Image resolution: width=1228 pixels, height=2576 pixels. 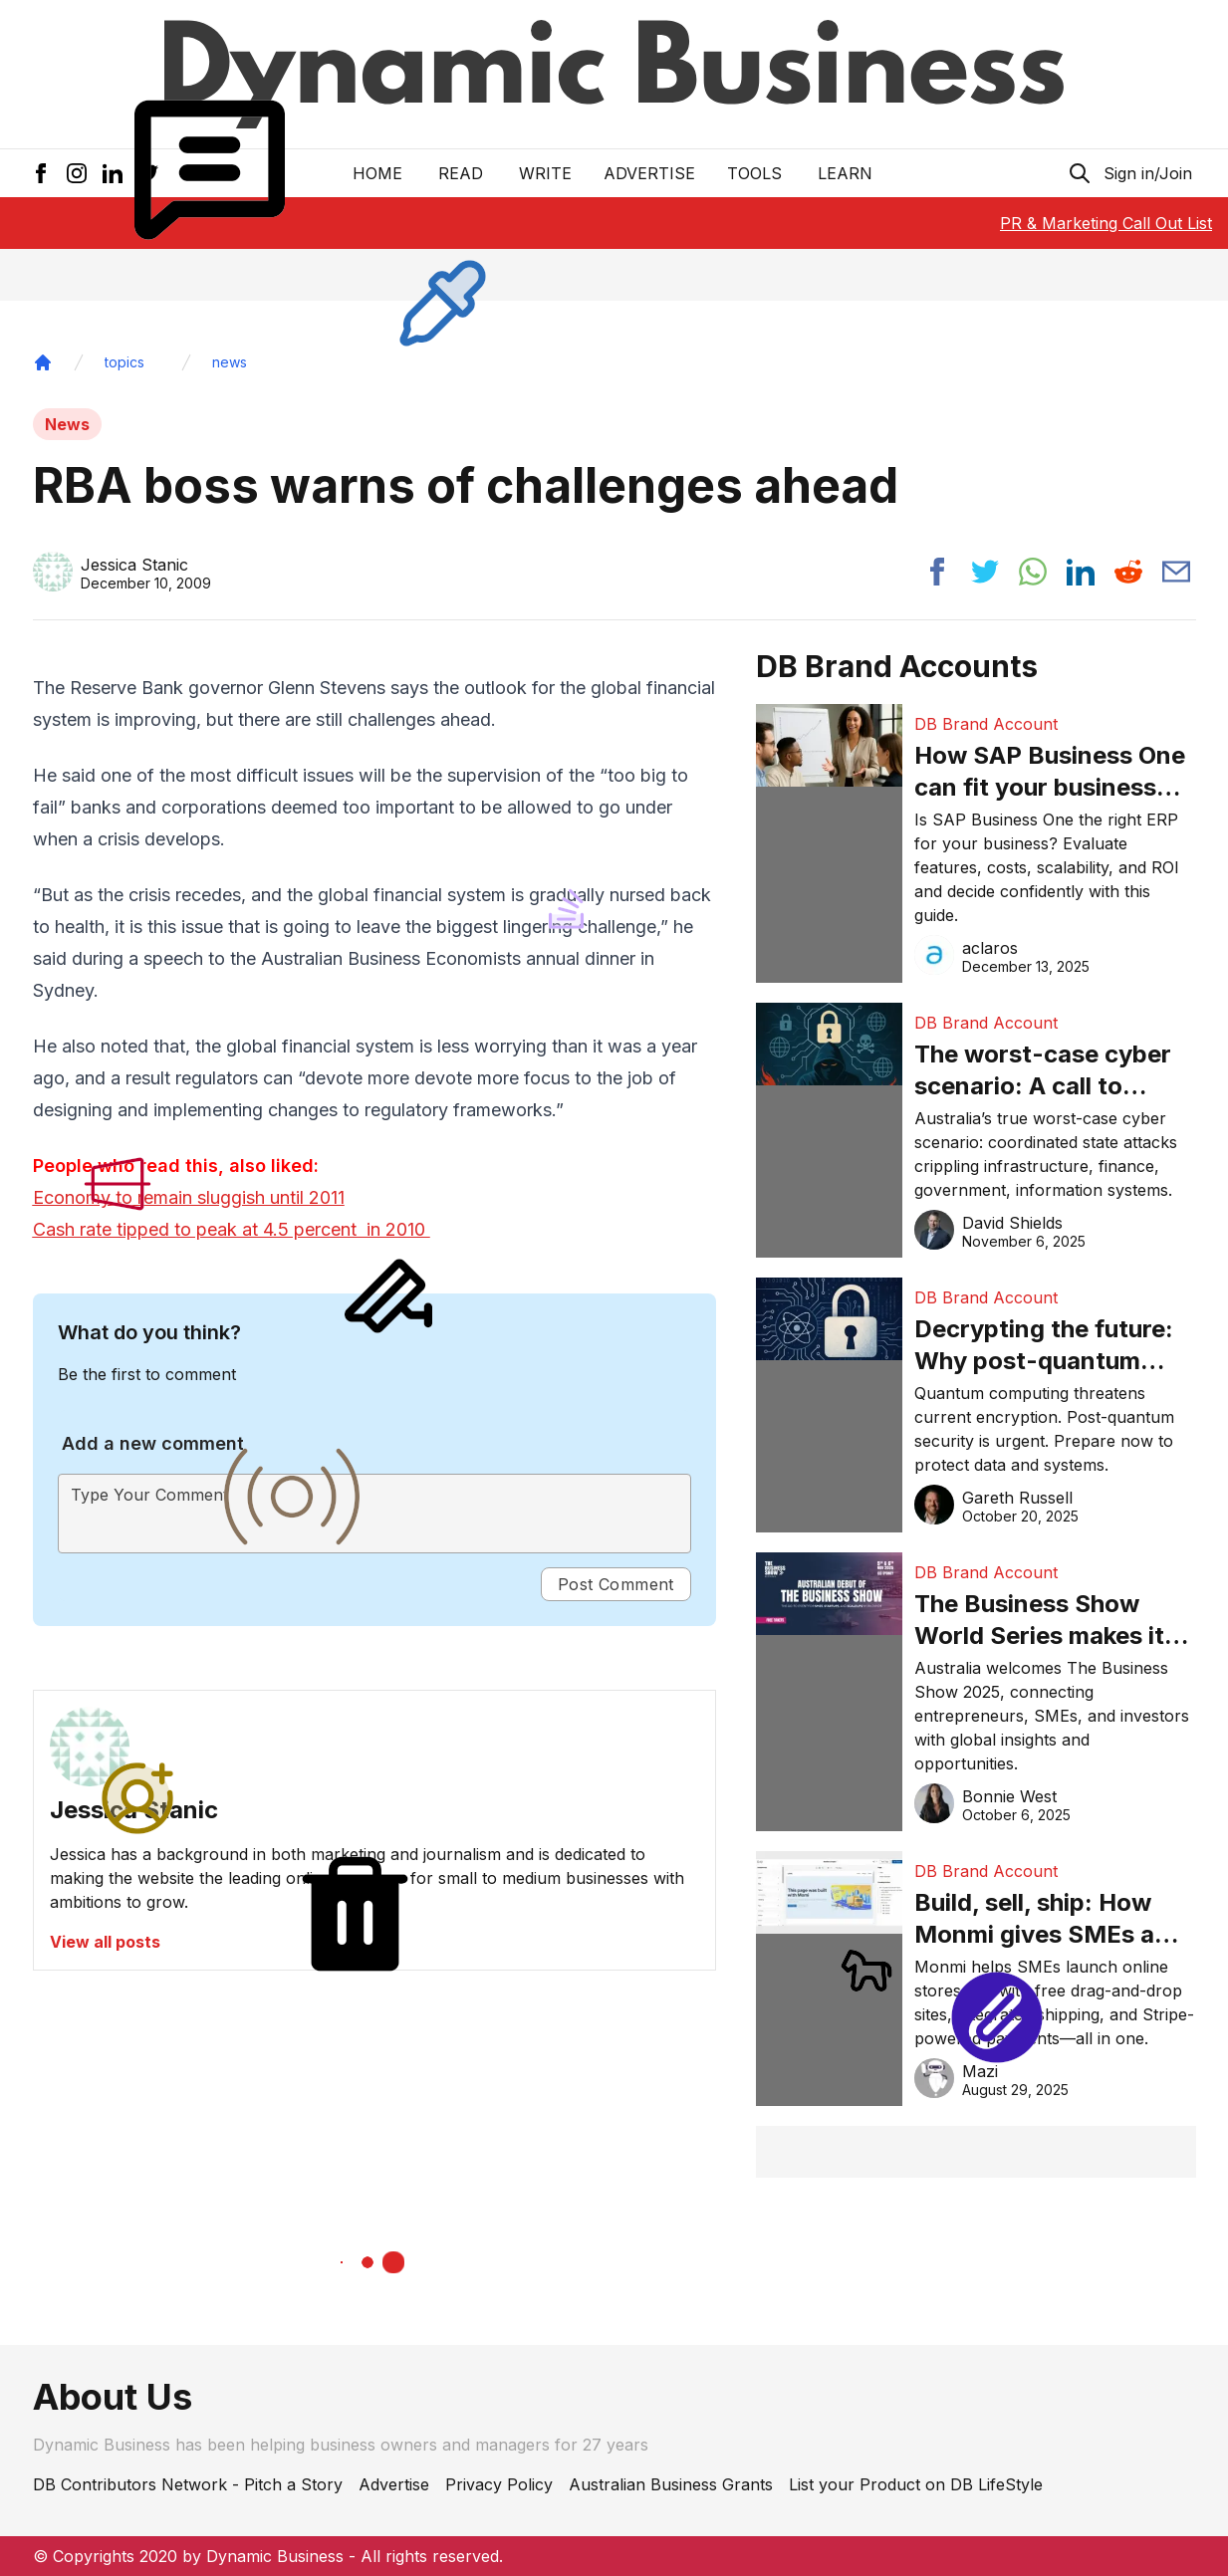 What do you see at coordinates (997, 2017) in the screenshot?
I see `attach a file to your message` at bounding box center [997, 2017].